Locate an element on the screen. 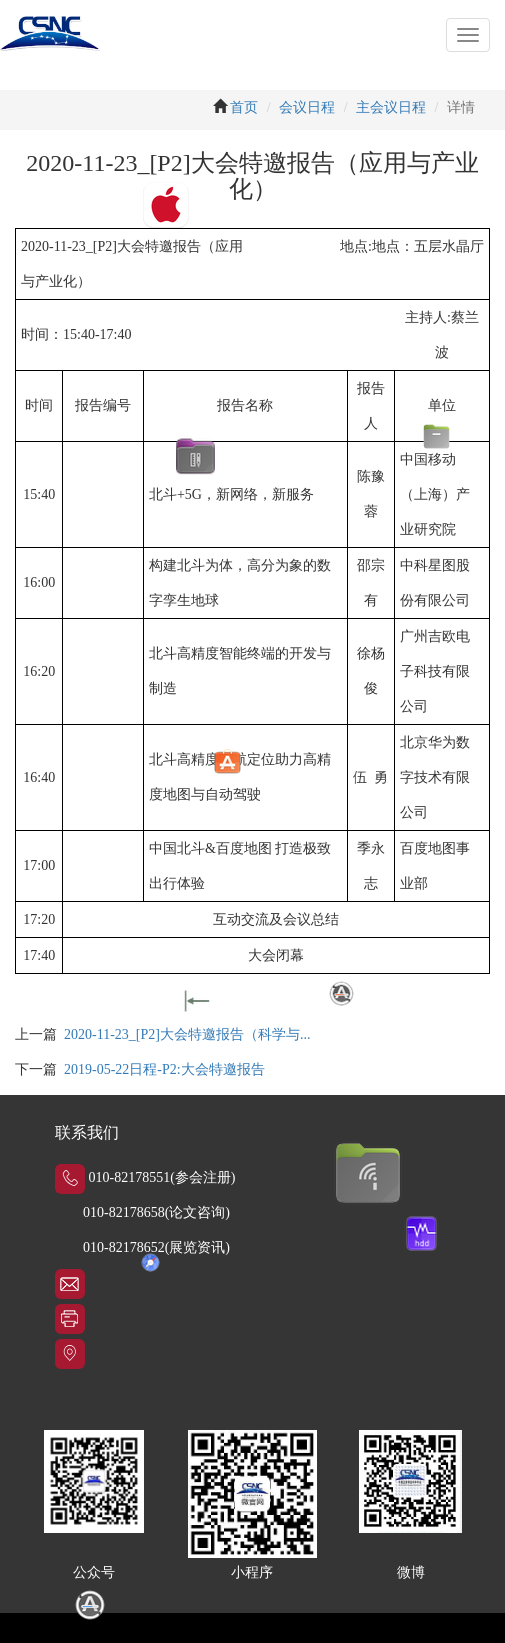  check for available software updates is located at coordinates (341, 993).